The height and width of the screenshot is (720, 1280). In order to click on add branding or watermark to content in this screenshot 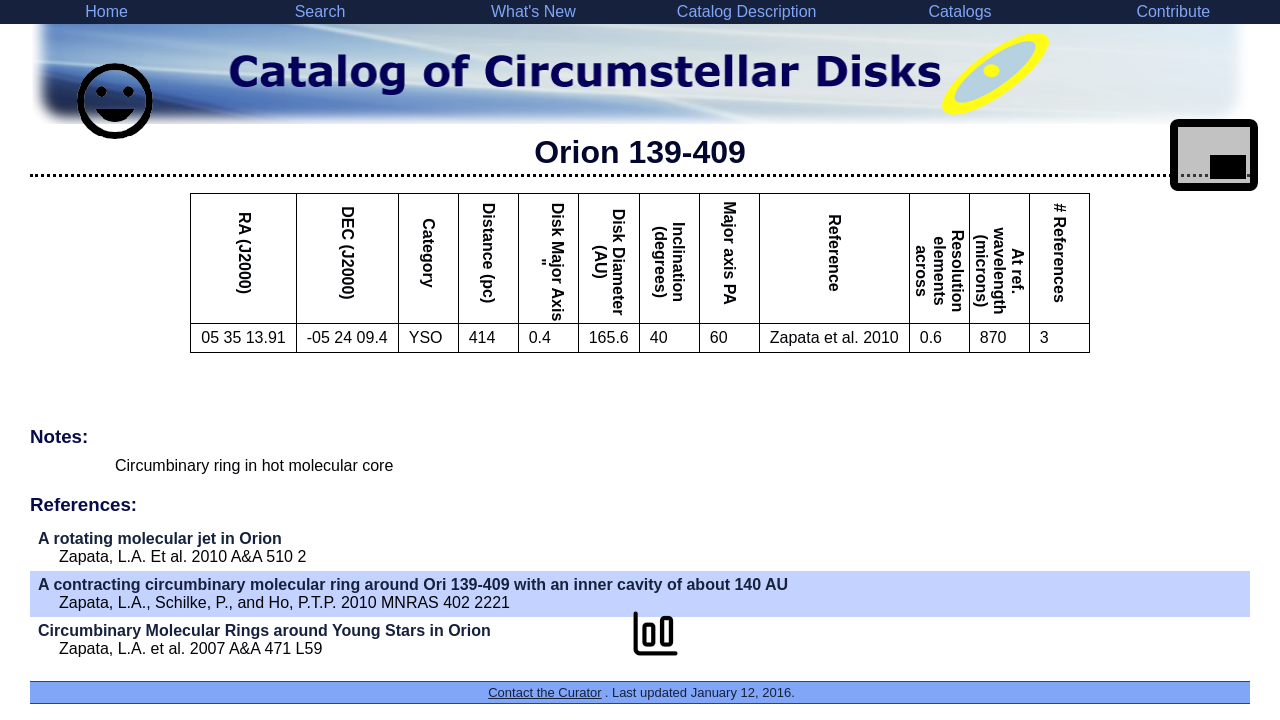, I will do `click(1214, 155)`.